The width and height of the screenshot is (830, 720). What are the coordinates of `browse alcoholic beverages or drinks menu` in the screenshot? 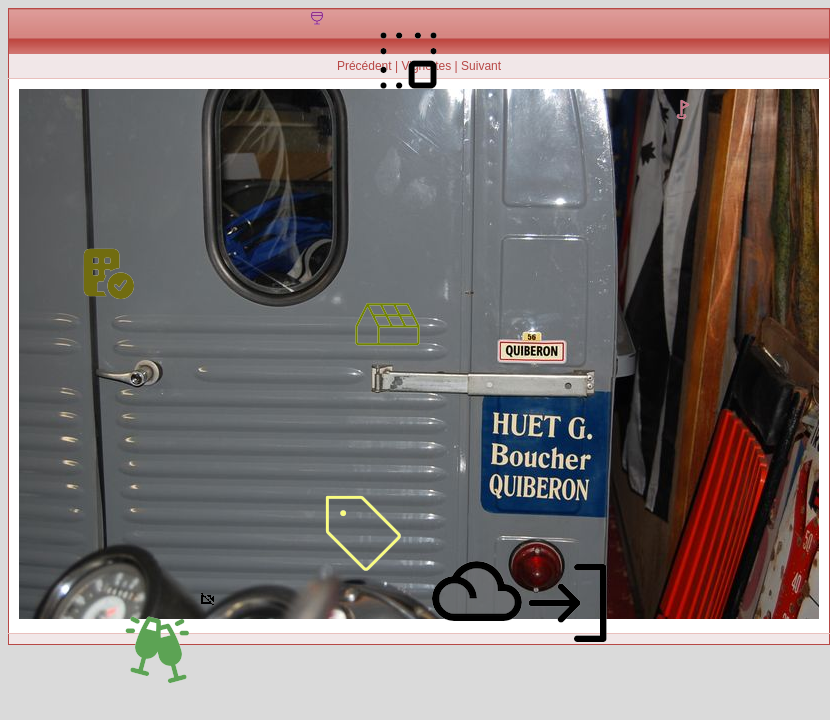 It's located at (317, 18).